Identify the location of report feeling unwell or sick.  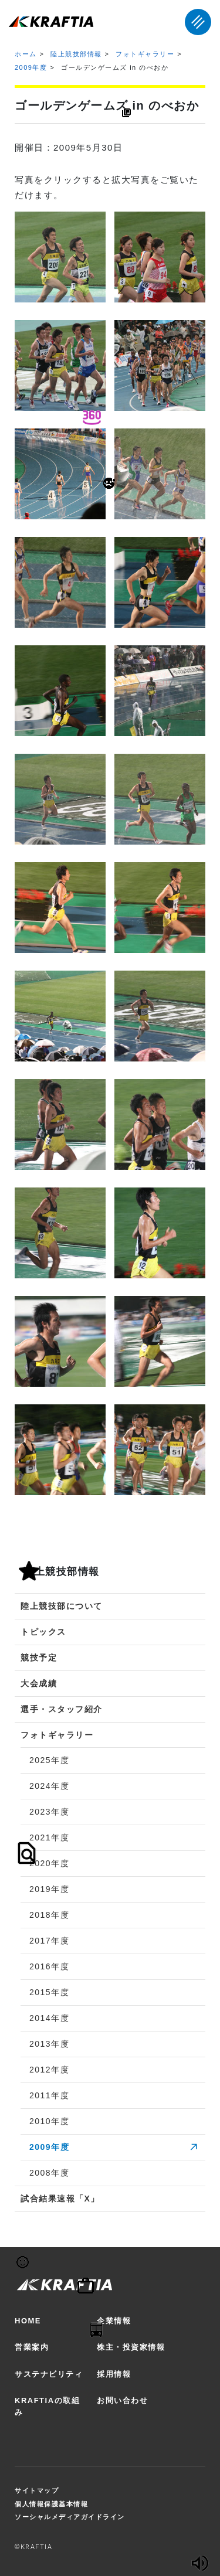
(109, 483).